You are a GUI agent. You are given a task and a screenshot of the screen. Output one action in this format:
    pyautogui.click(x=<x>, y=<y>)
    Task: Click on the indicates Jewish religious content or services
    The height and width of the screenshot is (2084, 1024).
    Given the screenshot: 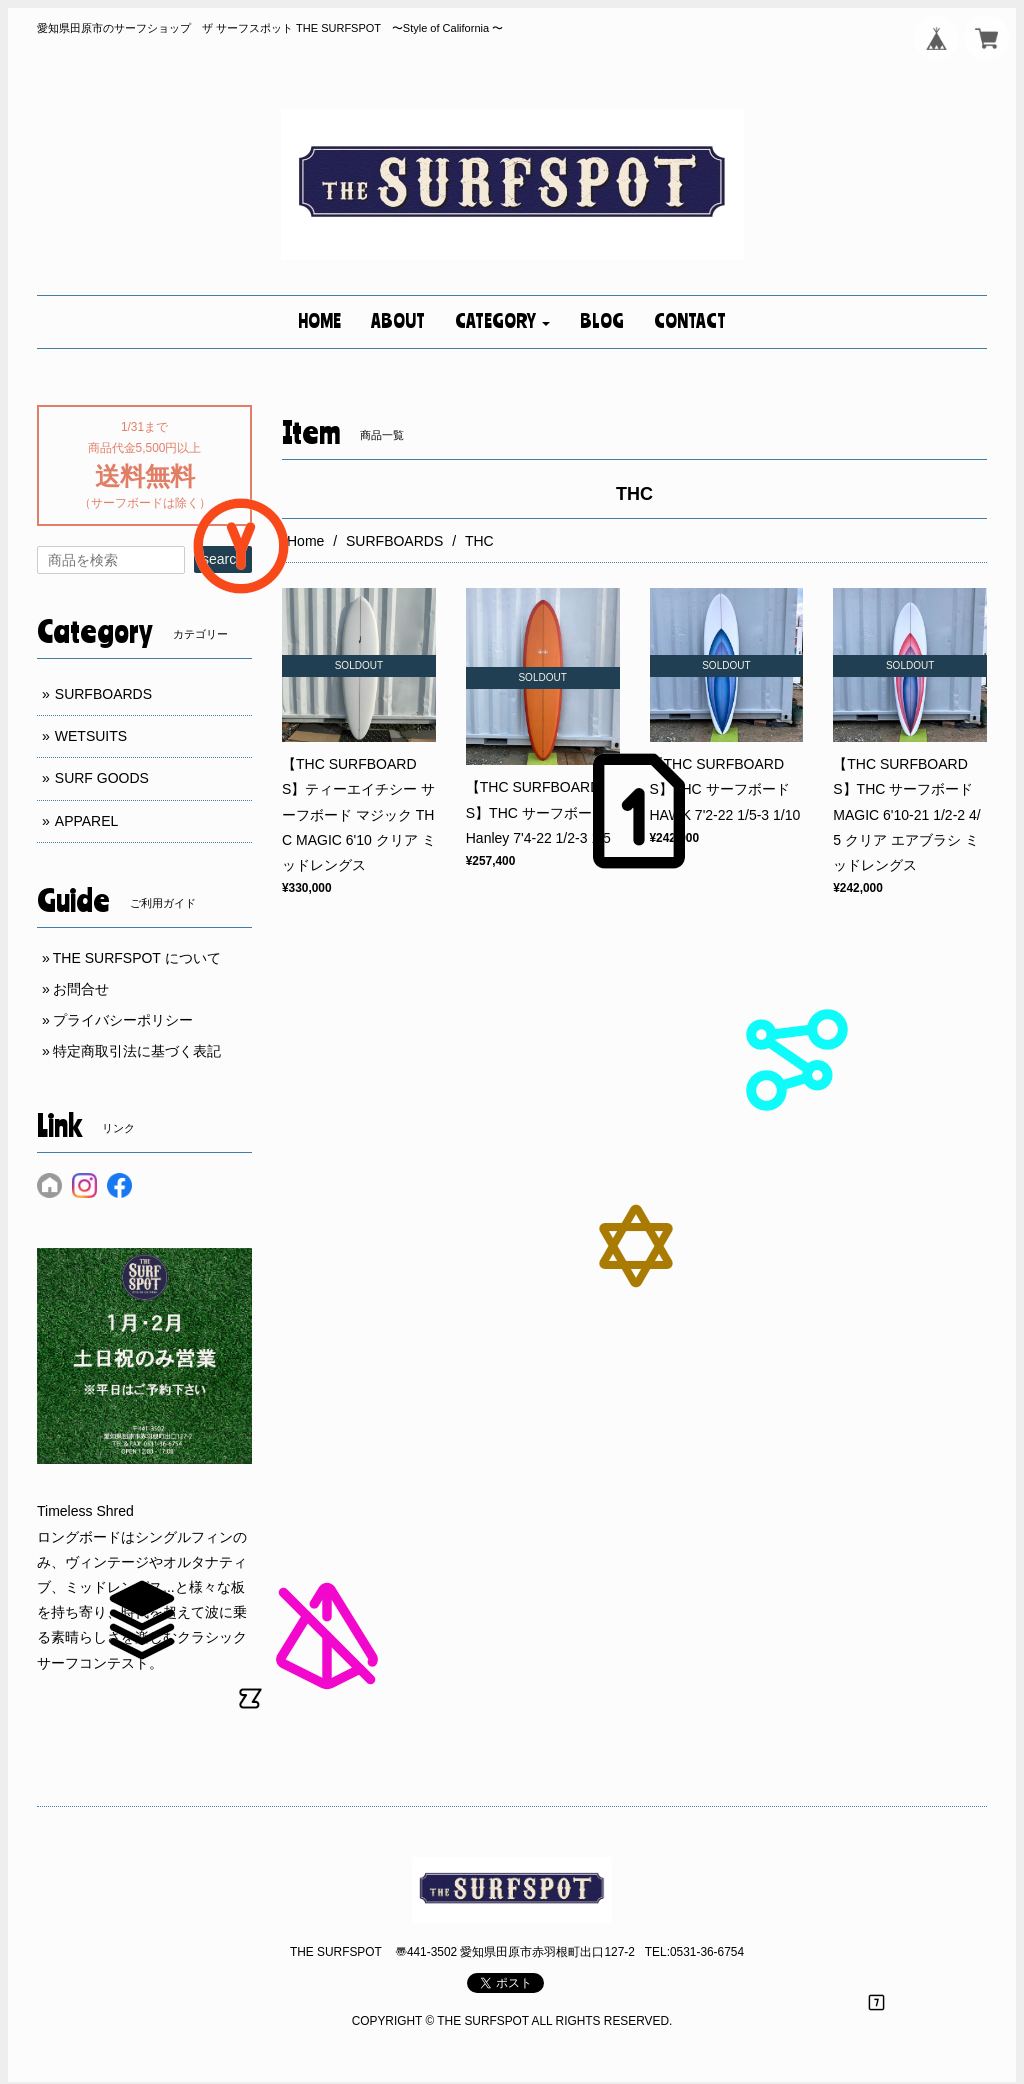 What is the action you would take?
    pyautogui.click(x=636, y=1246)
    